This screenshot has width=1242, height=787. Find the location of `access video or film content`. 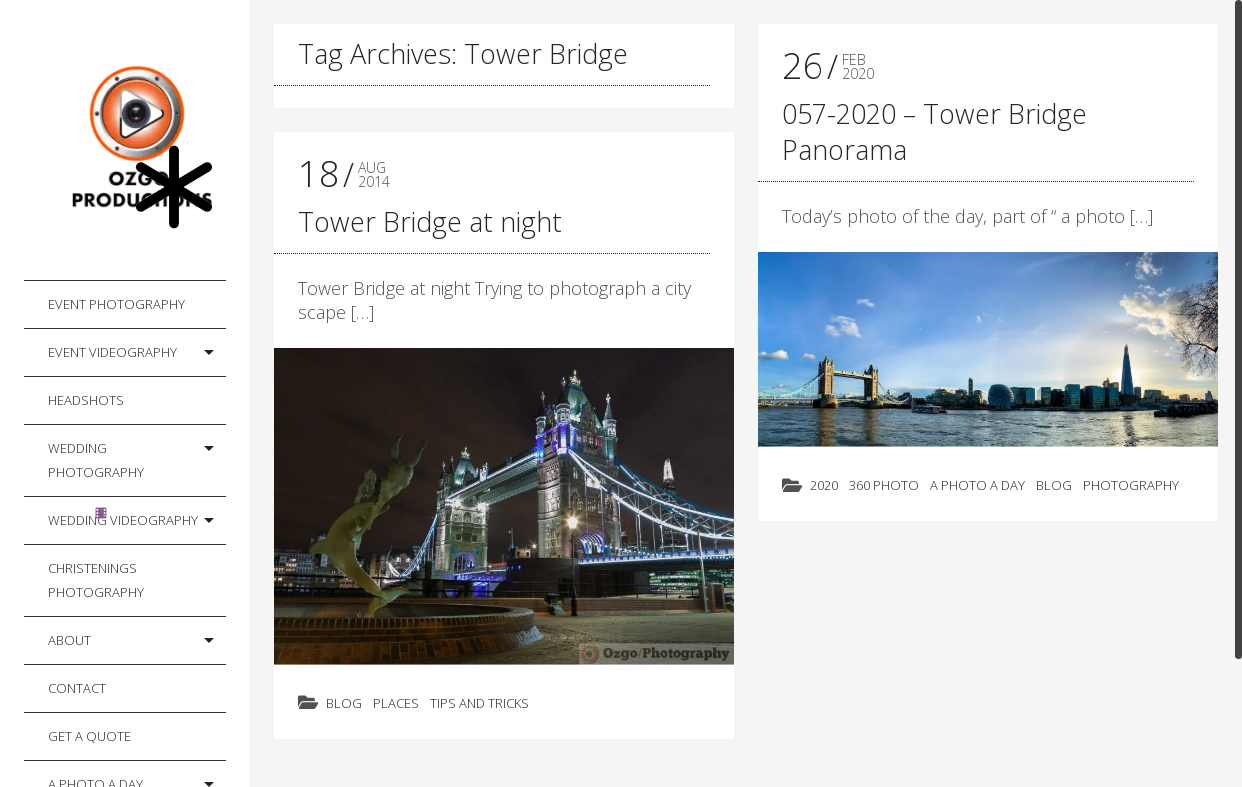

access video or film content is located at coordinates (101, 513).